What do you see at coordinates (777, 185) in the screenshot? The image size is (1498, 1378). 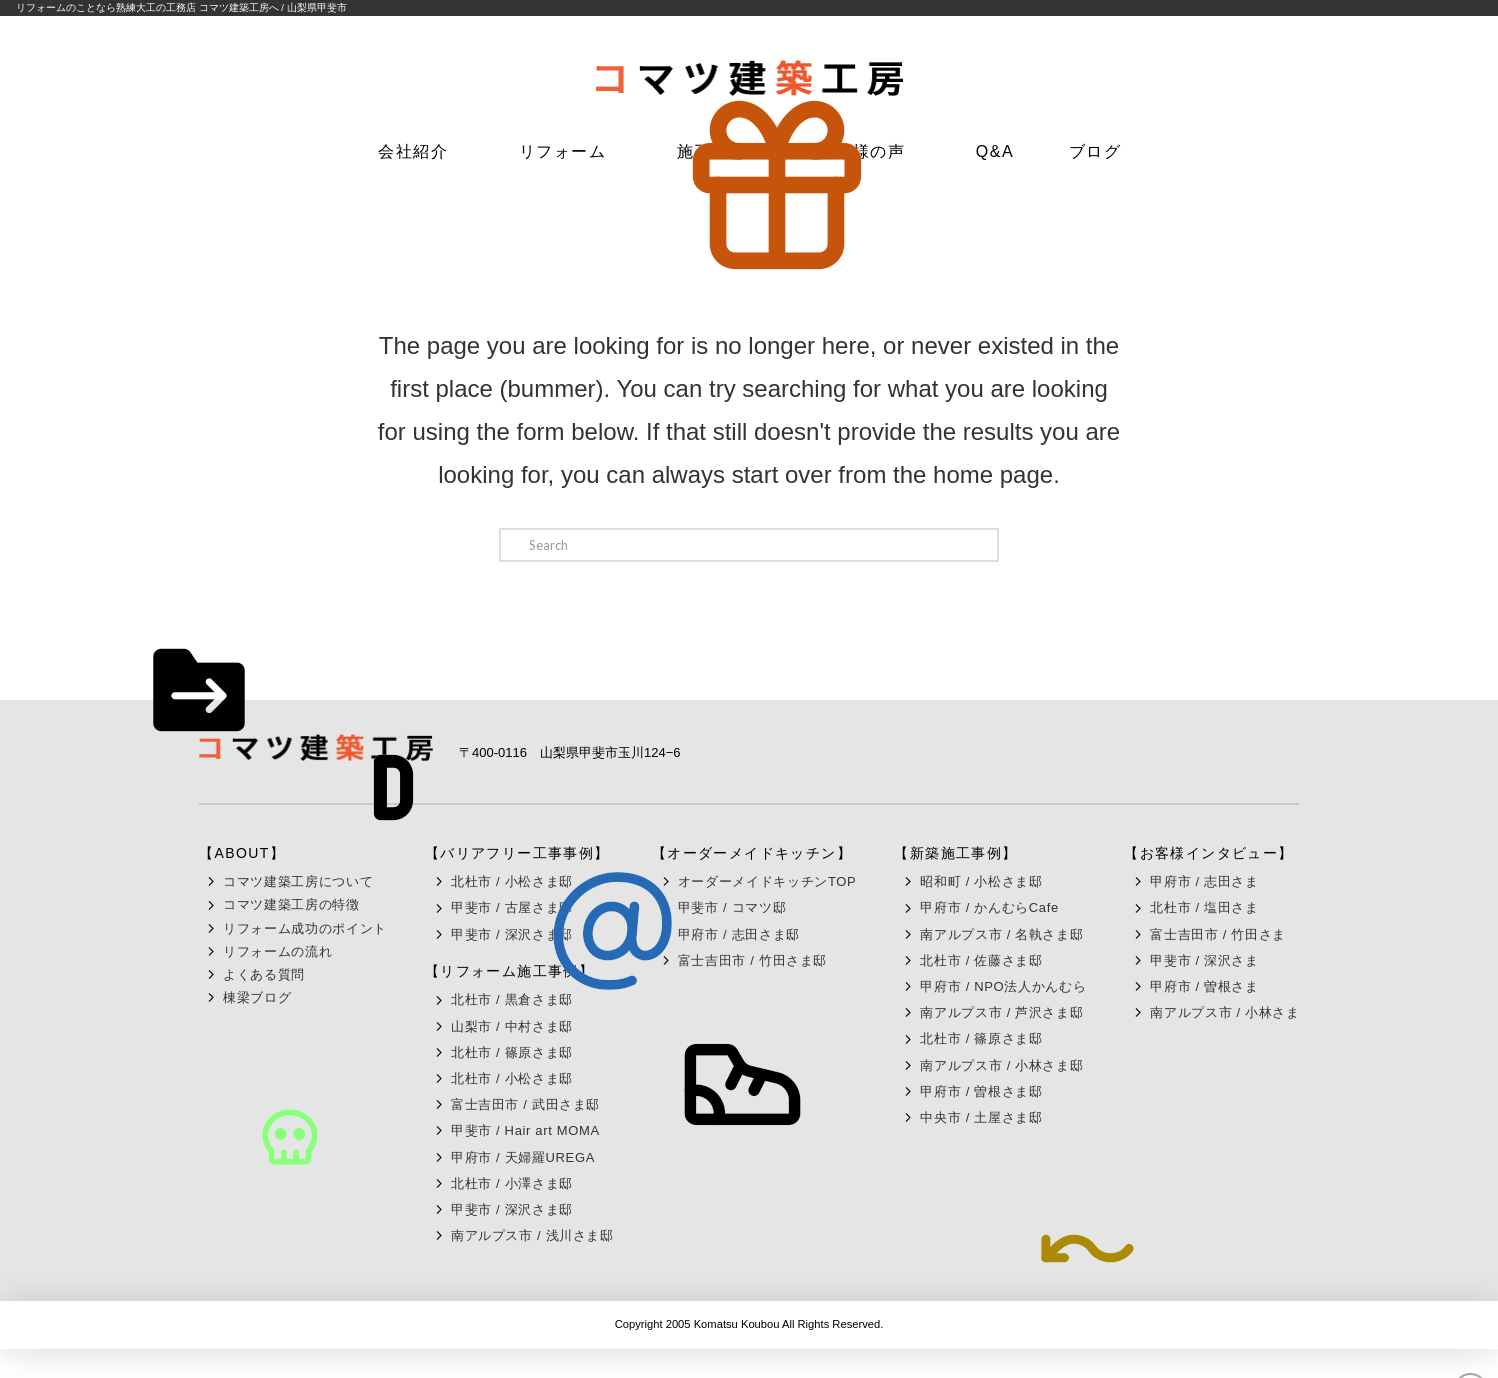 I see `view or redeem a gift` at bounding box center [777, 185].